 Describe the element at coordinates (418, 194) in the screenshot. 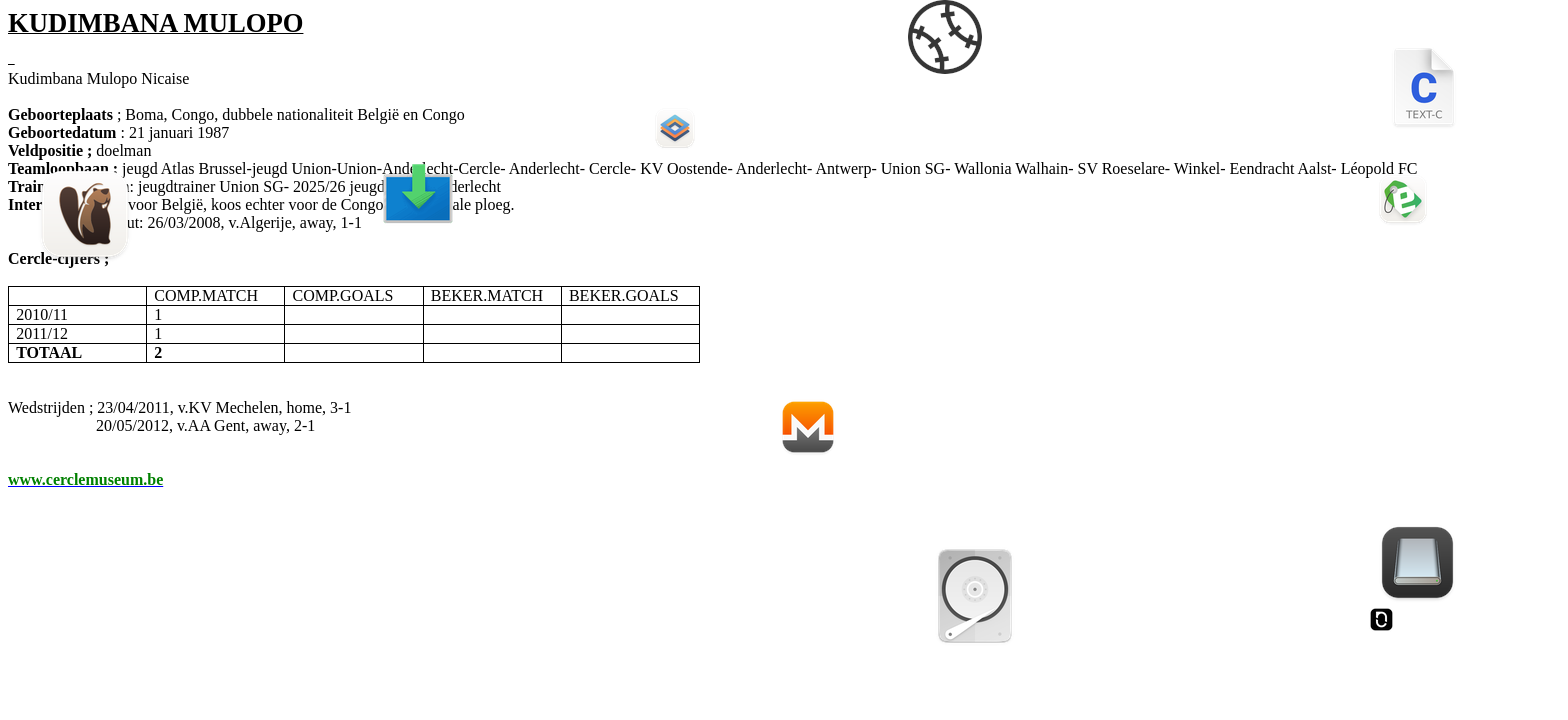

I see `download or install a software package` at that location.